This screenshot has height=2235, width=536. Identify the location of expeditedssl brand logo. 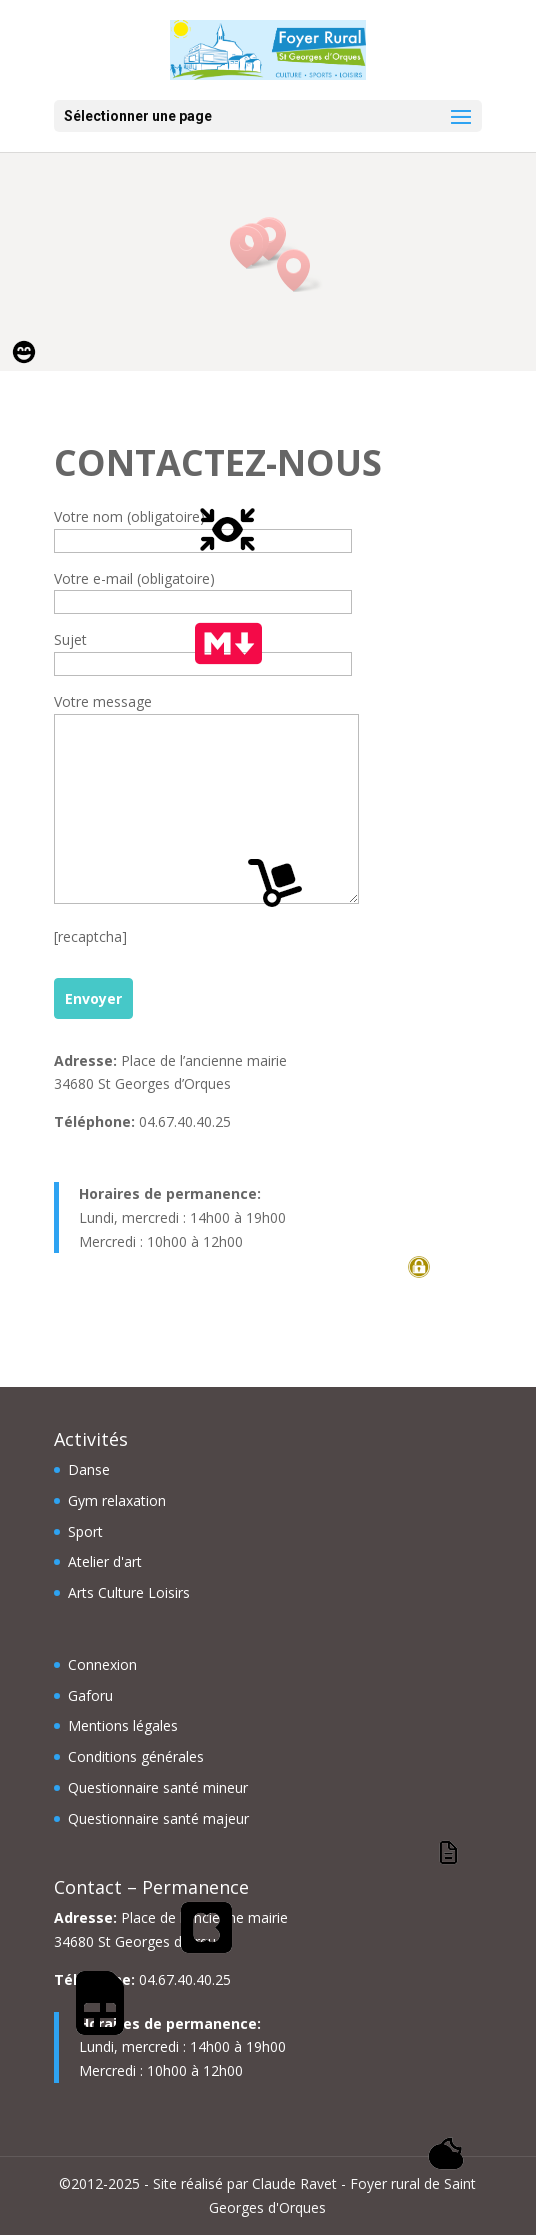
(419, 1267).